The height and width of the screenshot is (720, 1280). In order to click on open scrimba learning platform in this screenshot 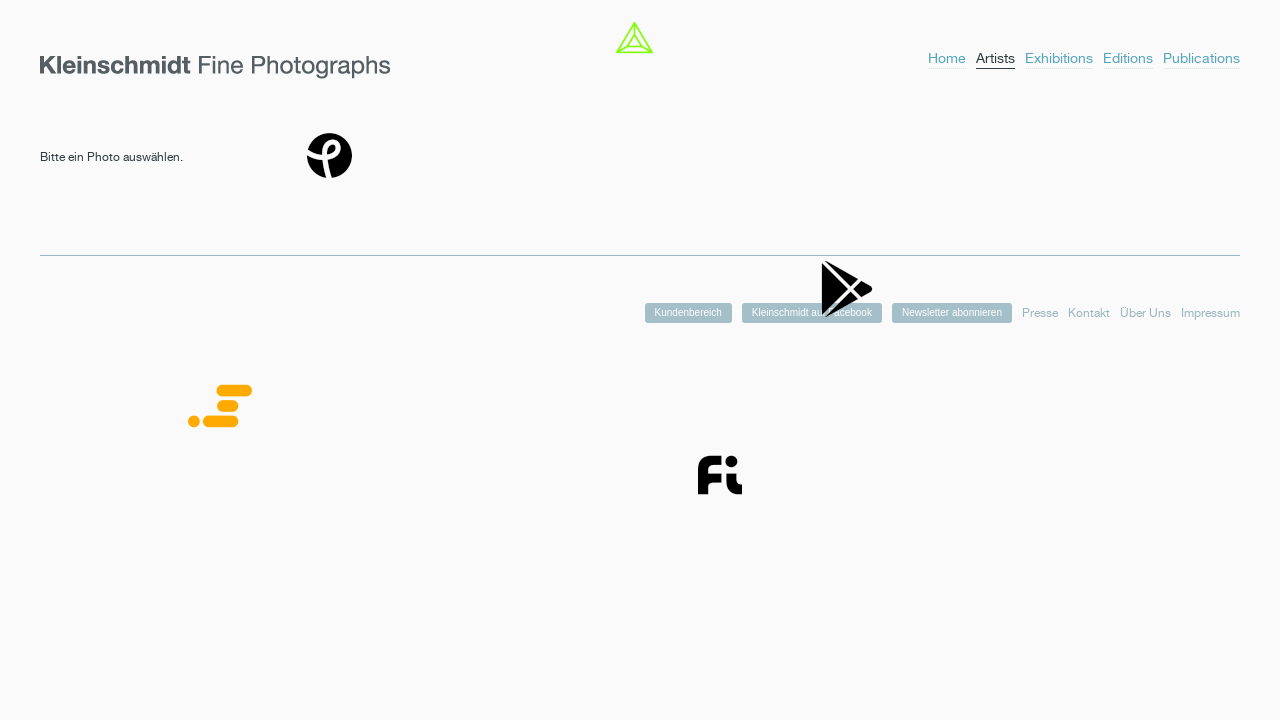, I will do `click(220, 406)`.